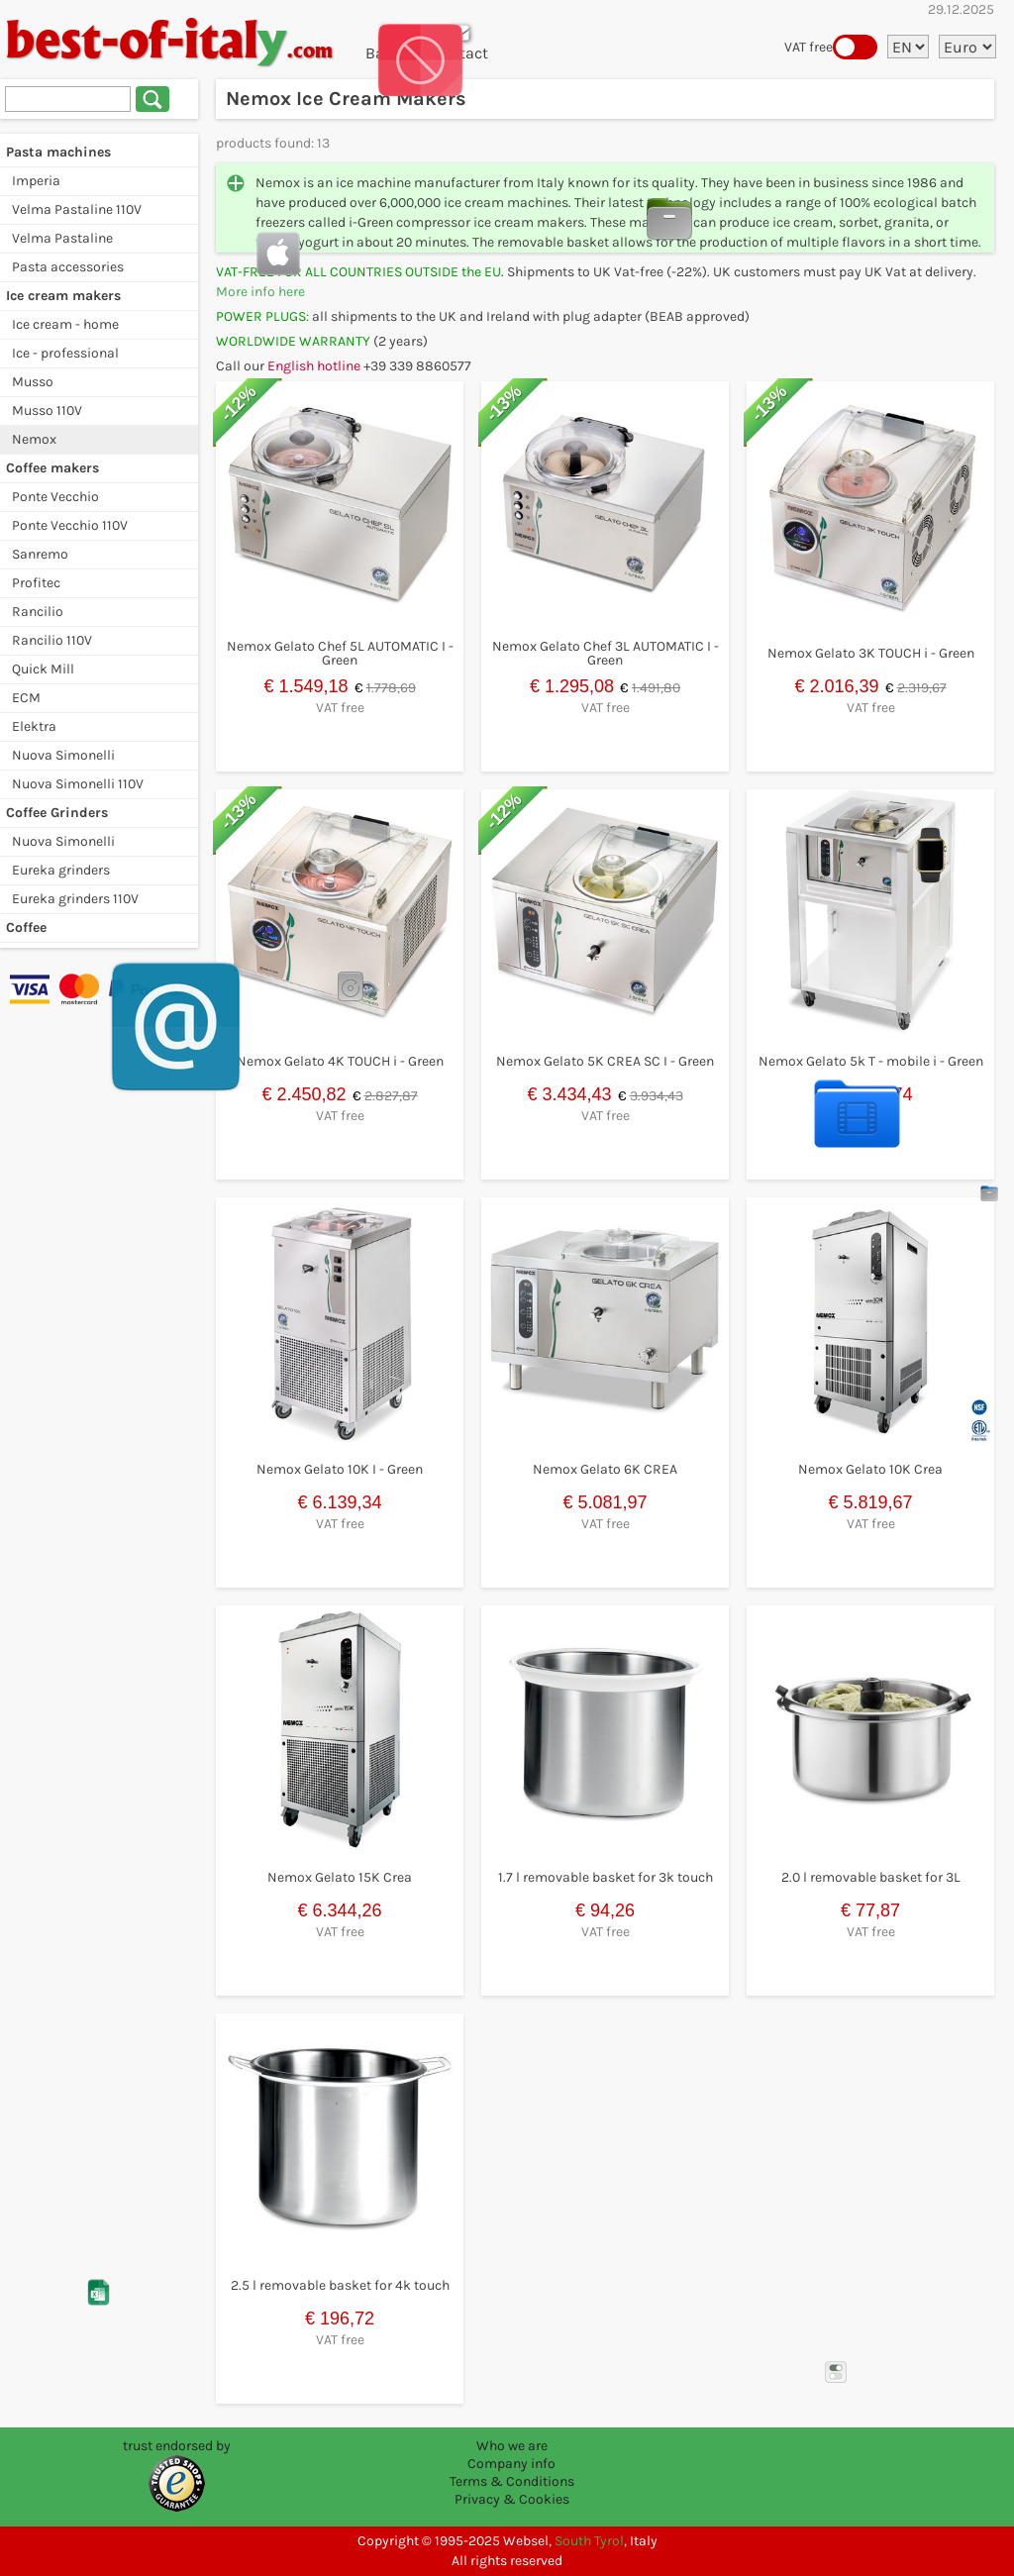 This screenshot has width=1014, height=2576. Describe the element at coordinates (175, 1026) in the screenshot. I see `access online accounts settings` at that location.